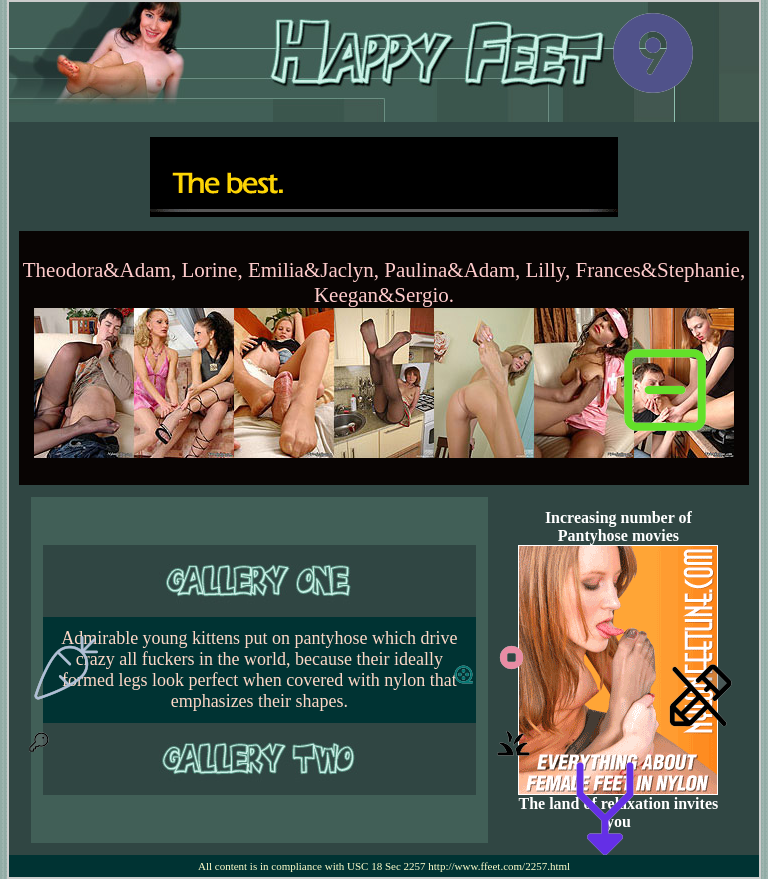 The height and width of the screenshot is (879, 768). I want to click on indicates item number nine in a list or sequence, so click(653, 53).